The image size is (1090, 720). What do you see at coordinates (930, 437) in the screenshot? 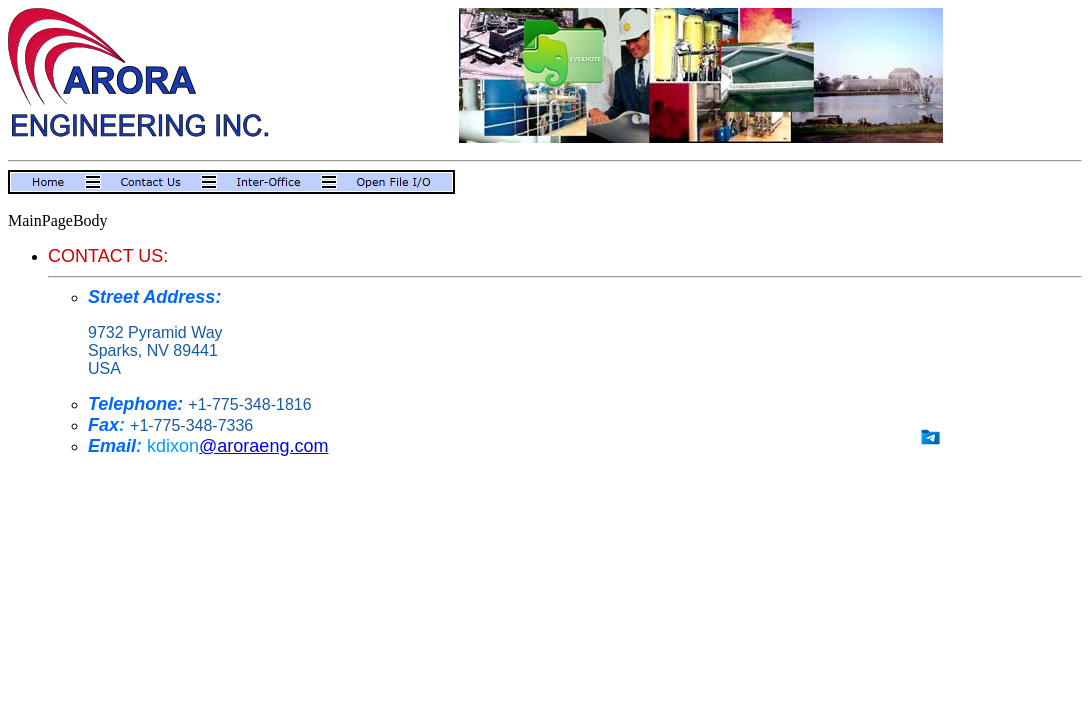
I see `open folder containing Telegram files` at bounding box center [930, 437].